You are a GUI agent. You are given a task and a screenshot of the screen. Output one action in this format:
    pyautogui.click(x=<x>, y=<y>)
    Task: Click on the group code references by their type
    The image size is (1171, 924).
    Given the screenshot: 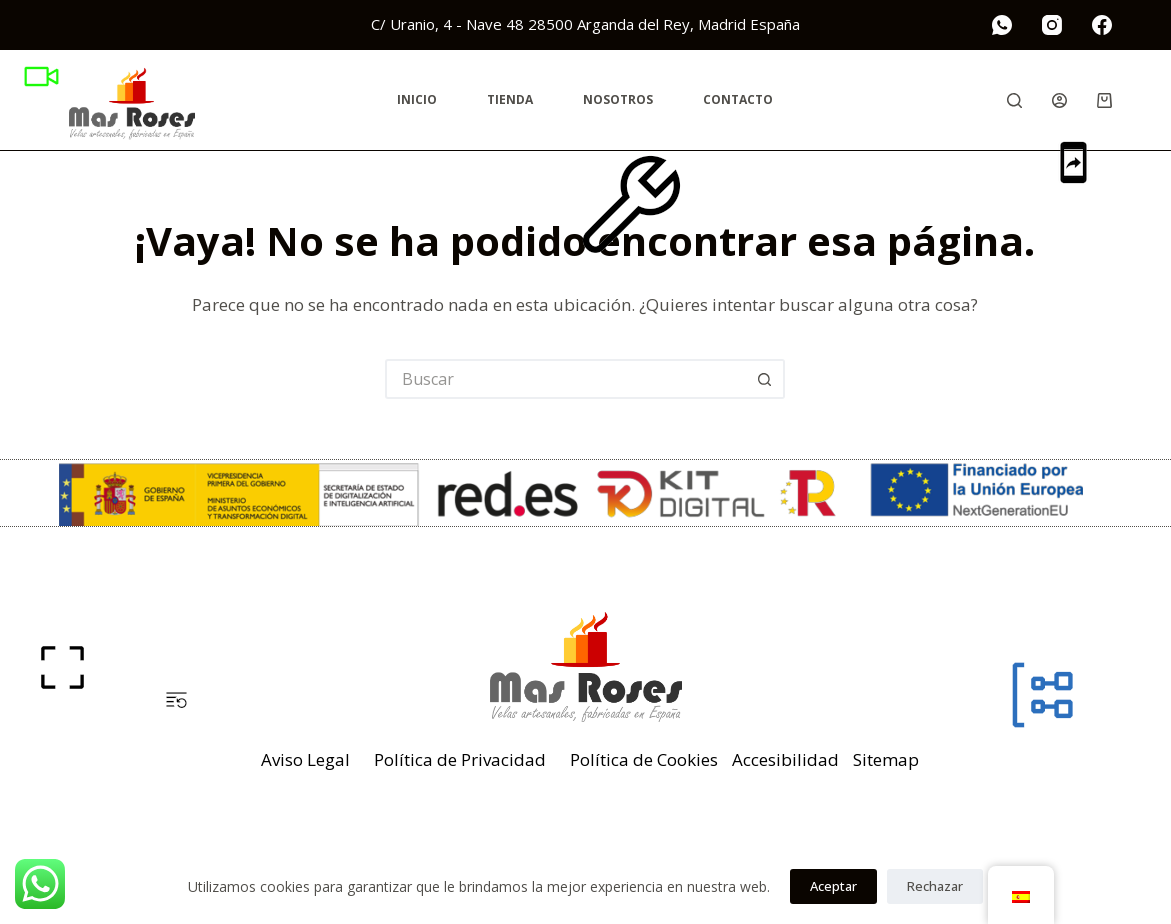 What is the action you would take?
    pyautogui.click(x=1045, y=695)
    